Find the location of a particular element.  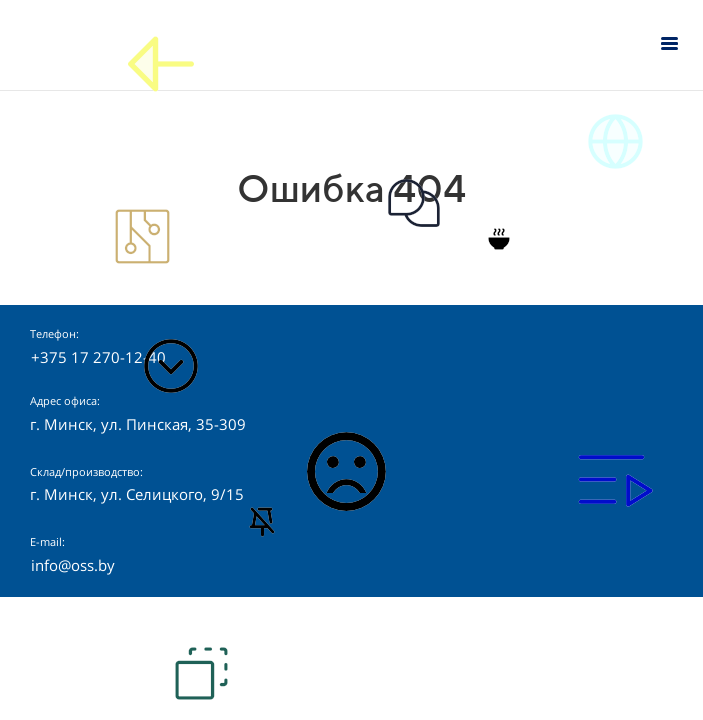

view media queue or playlist is located at coordinates (611, 479).